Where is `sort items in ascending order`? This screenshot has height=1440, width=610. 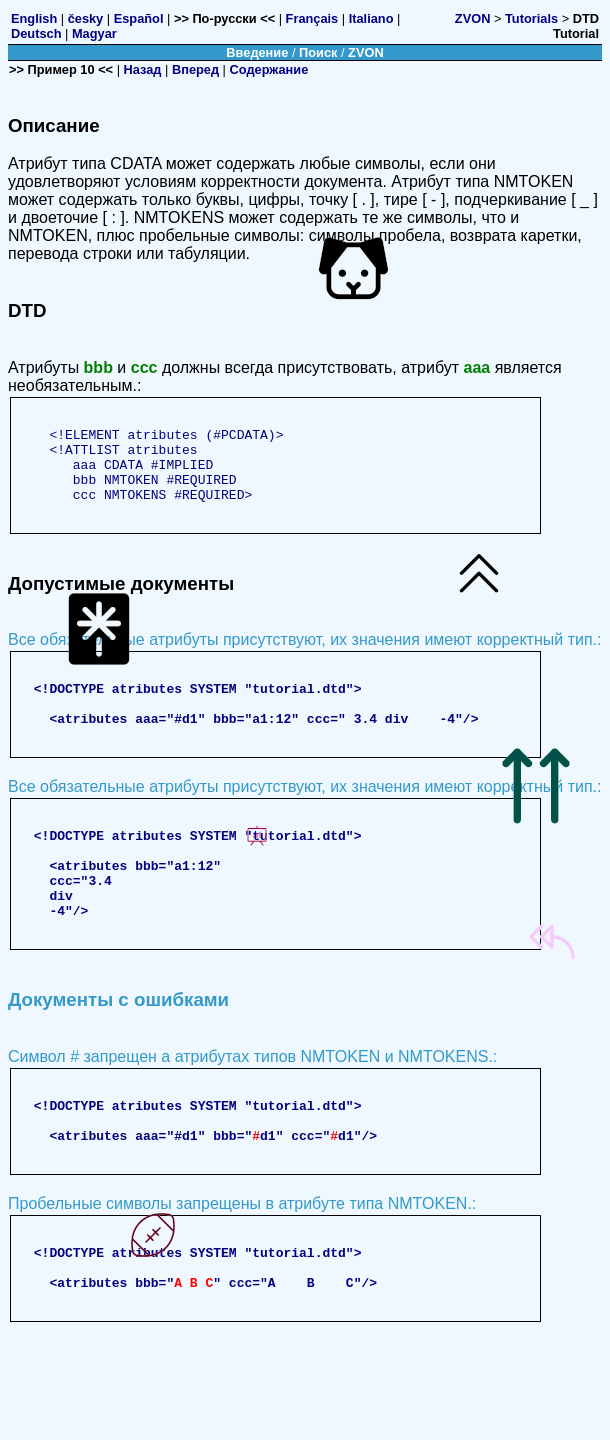
sort items in ascending order is located at coordinates (536, 786).